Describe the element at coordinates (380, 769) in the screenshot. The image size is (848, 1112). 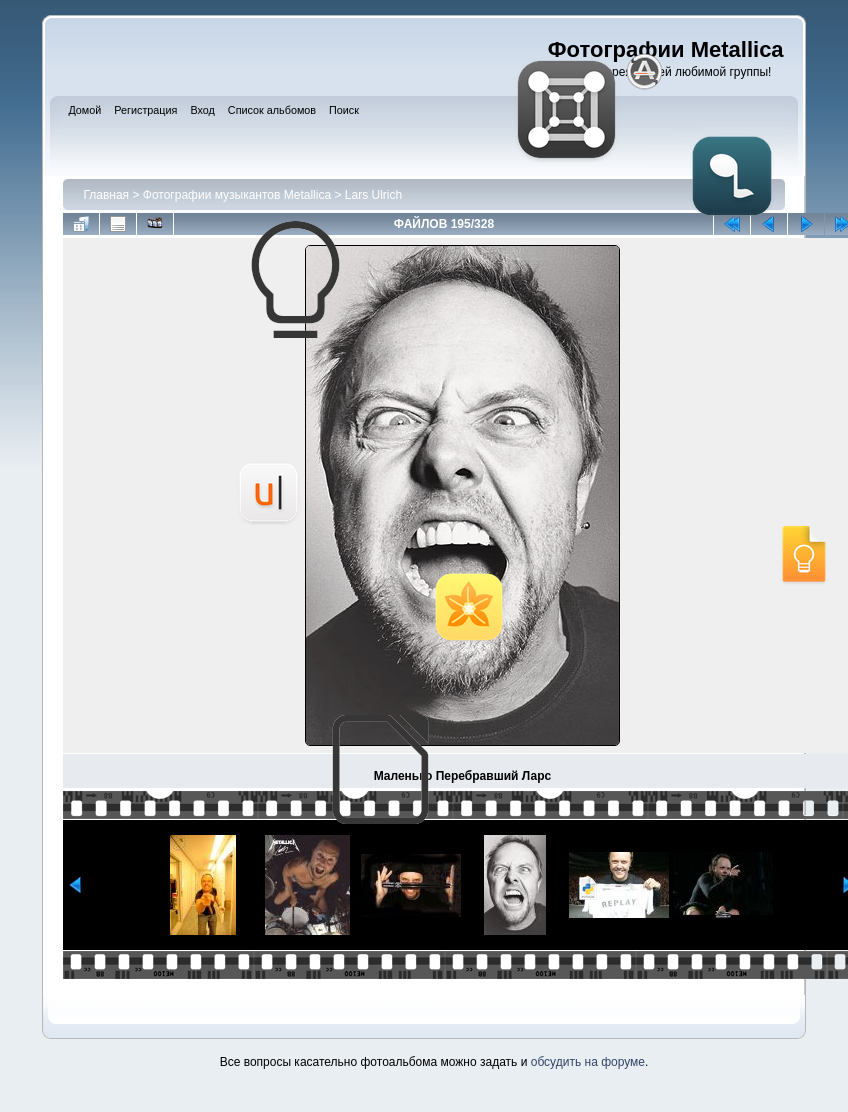
I see `open LibreOffice suite` at that location.